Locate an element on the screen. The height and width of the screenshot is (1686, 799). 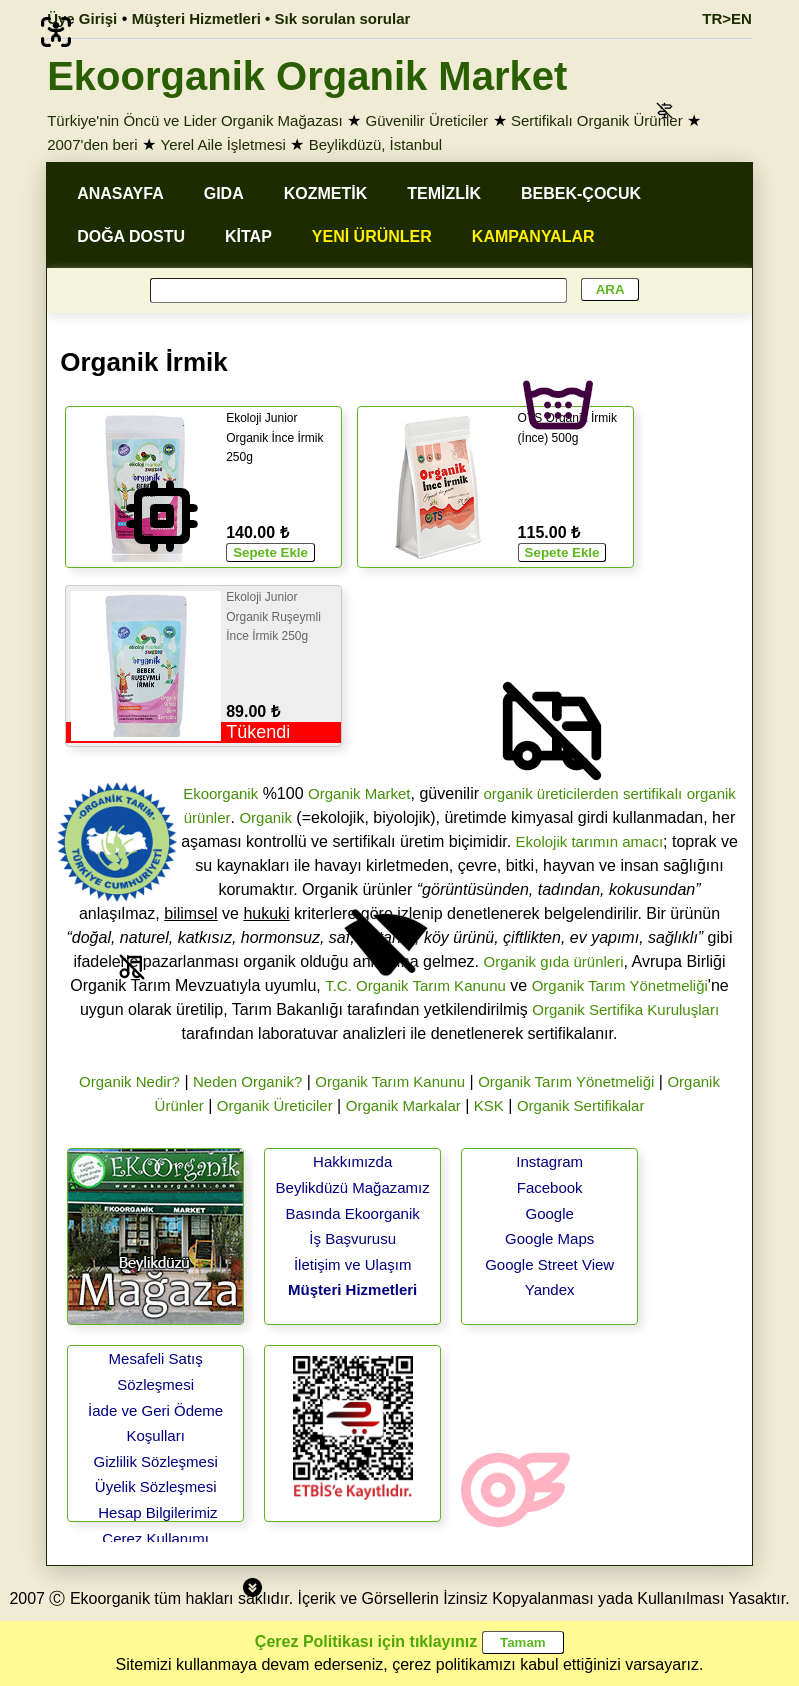
directions or navigation unavailable is located at coordinates (664, 110).